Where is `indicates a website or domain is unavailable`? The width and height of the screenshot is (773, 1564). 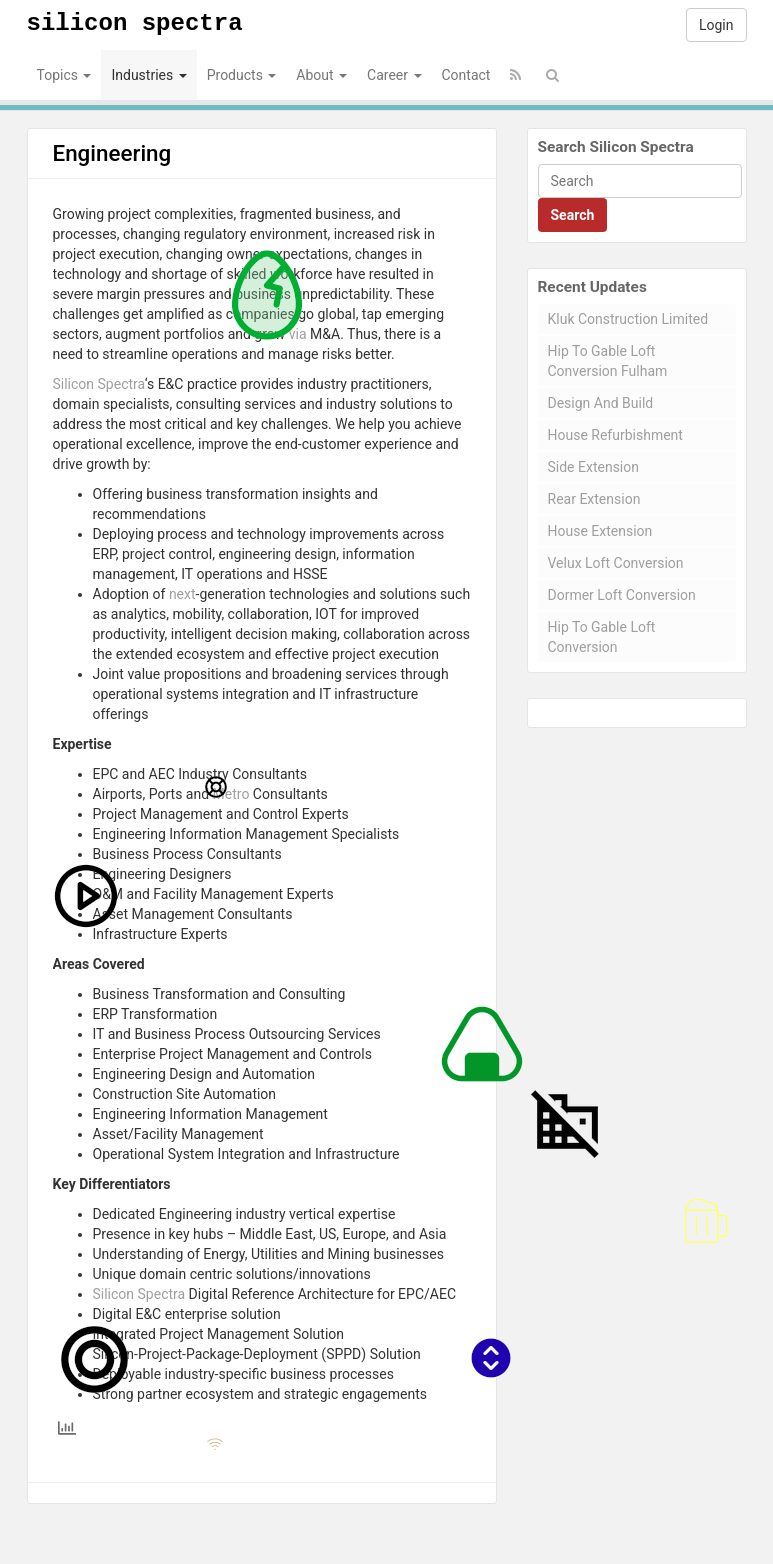 indicates a website or domain is unavailable is located at coordinates (567, 1121).